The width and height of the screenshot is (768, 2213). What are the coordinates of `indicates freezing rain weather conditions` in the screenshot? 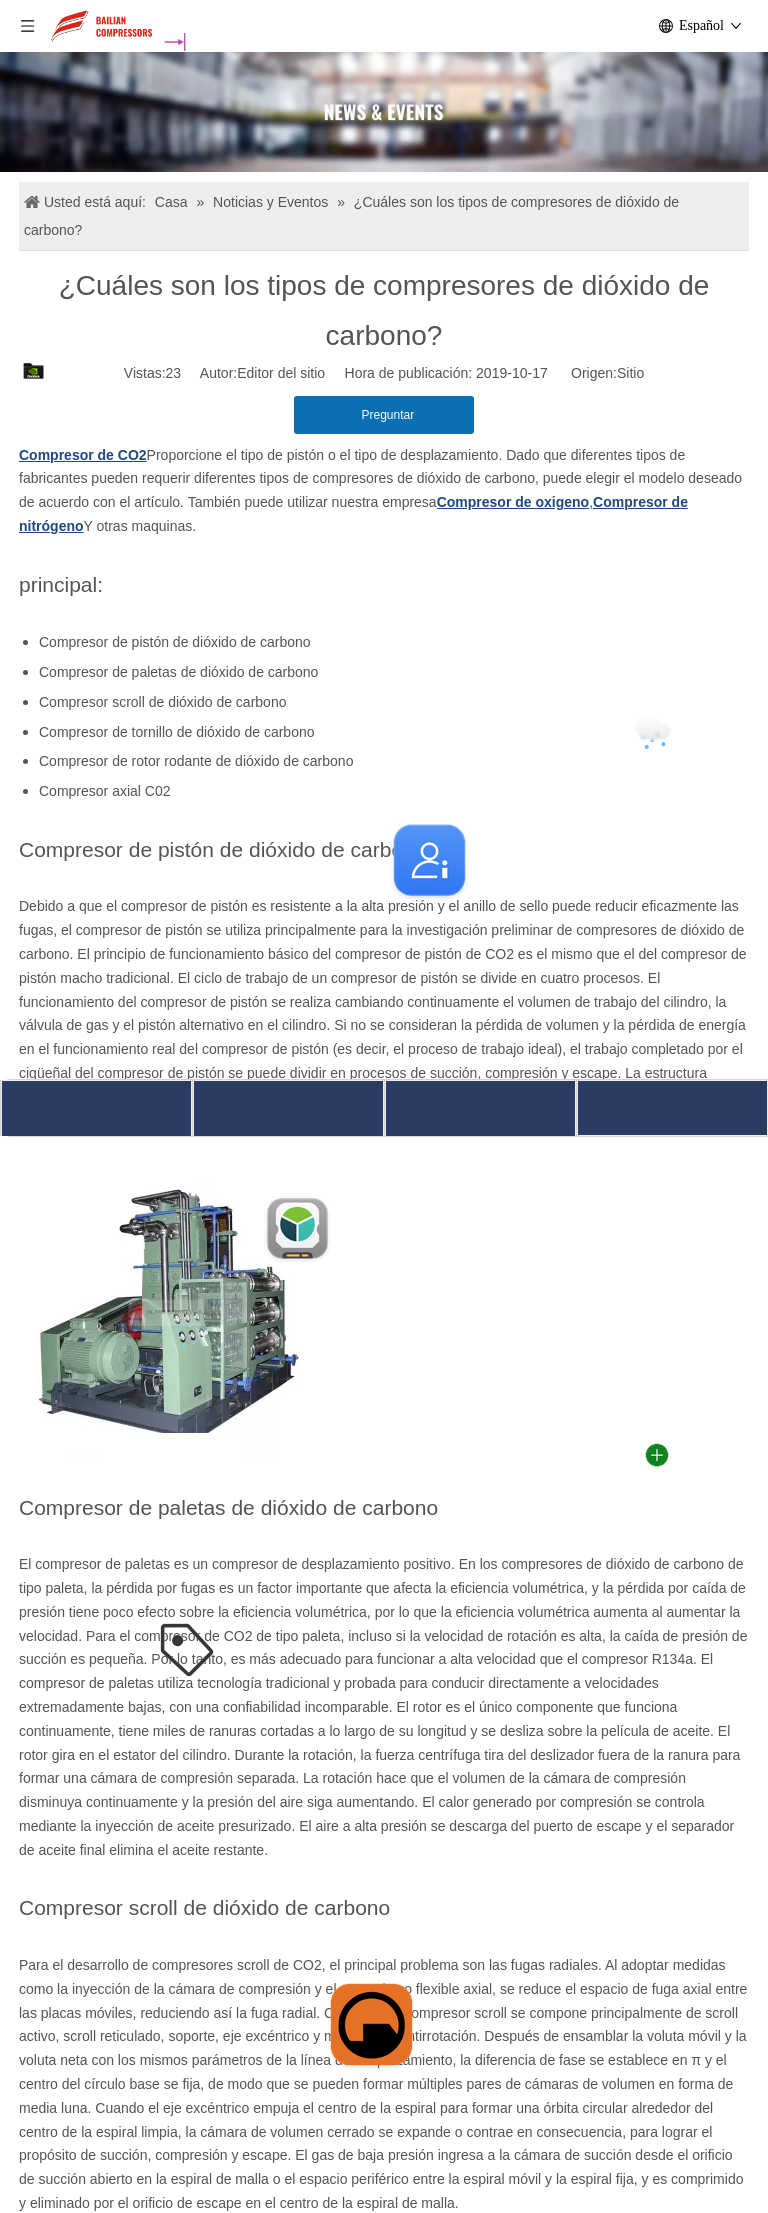 It's located at (653, 731).